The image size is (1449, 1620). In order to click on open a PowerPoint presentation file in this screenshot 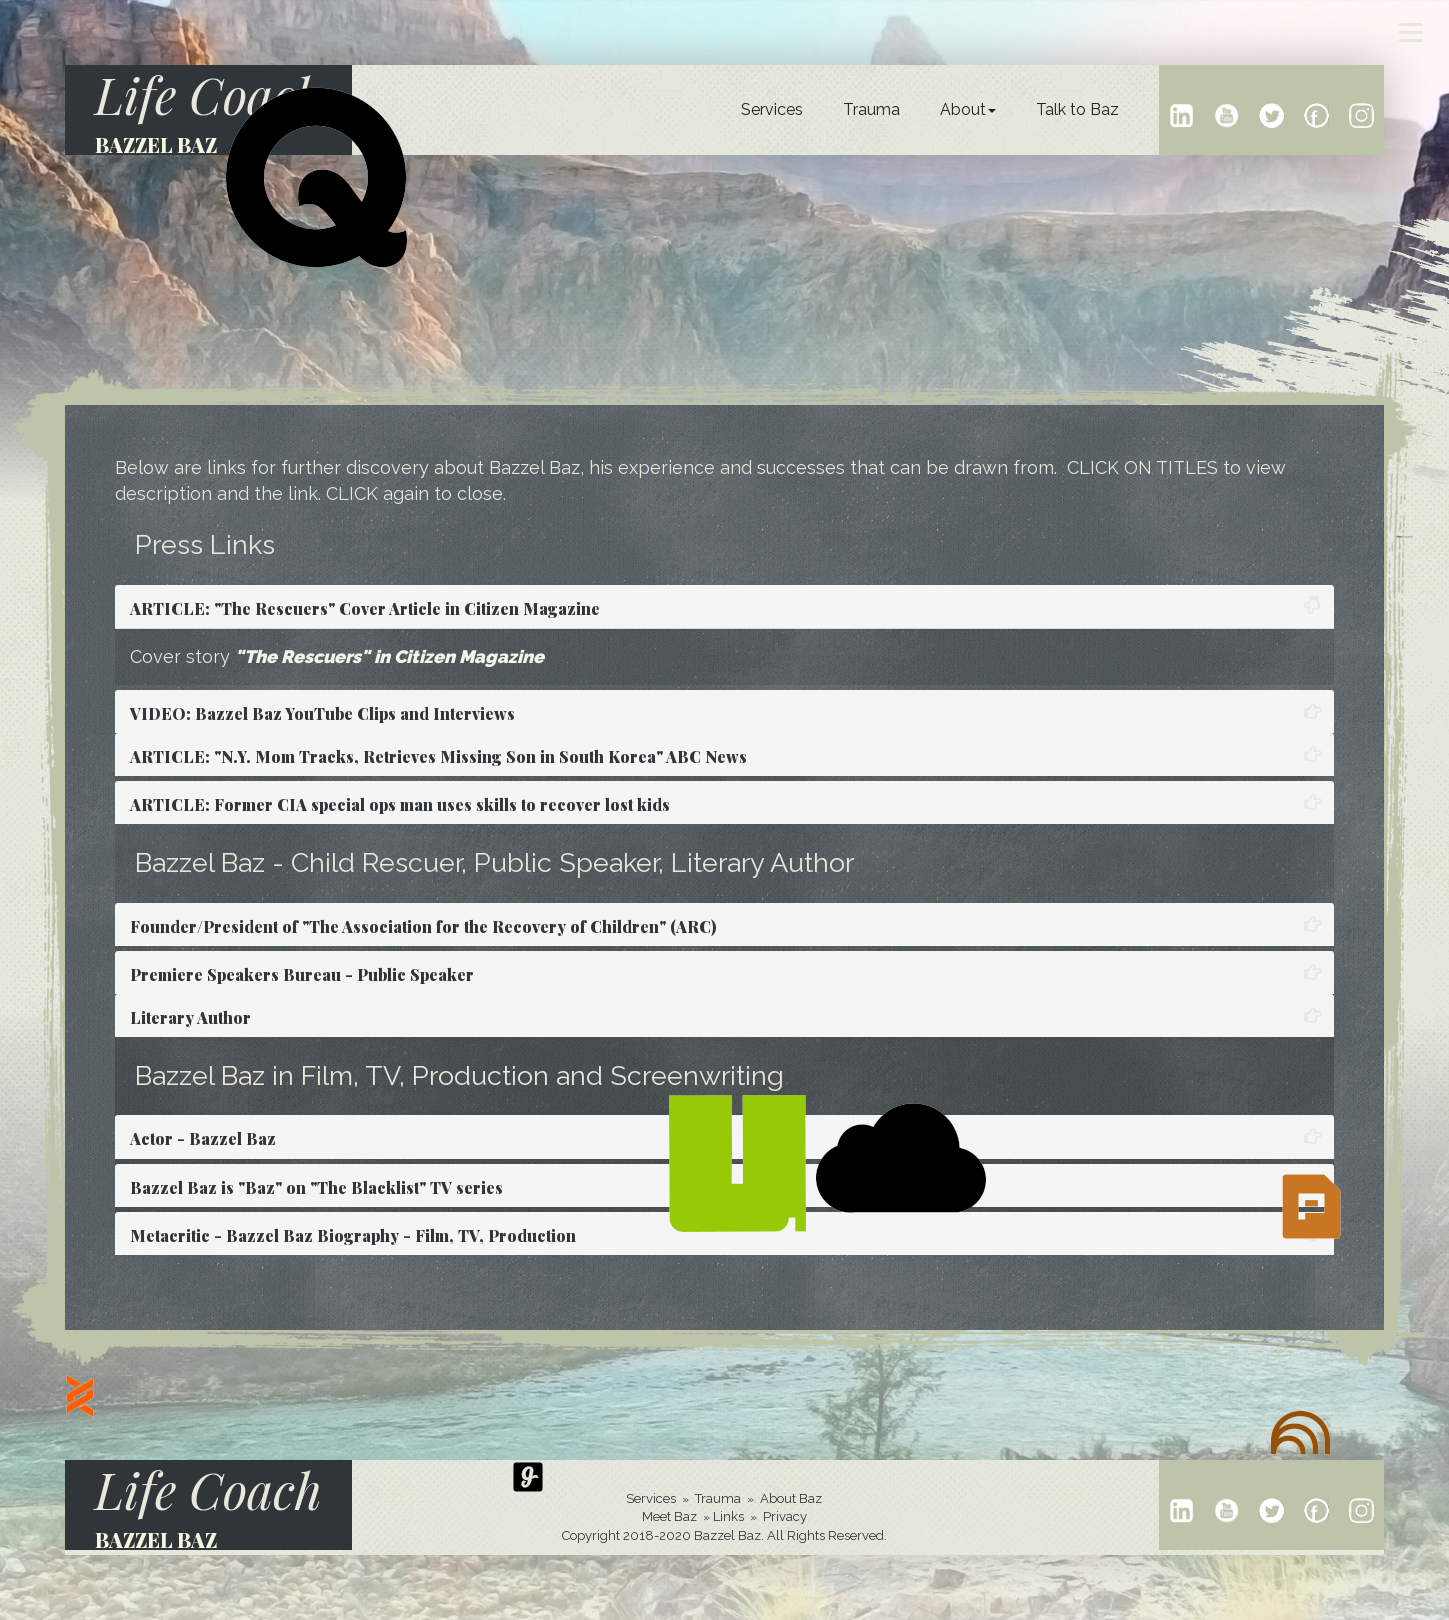, I will do `click(1311, 1206)`.